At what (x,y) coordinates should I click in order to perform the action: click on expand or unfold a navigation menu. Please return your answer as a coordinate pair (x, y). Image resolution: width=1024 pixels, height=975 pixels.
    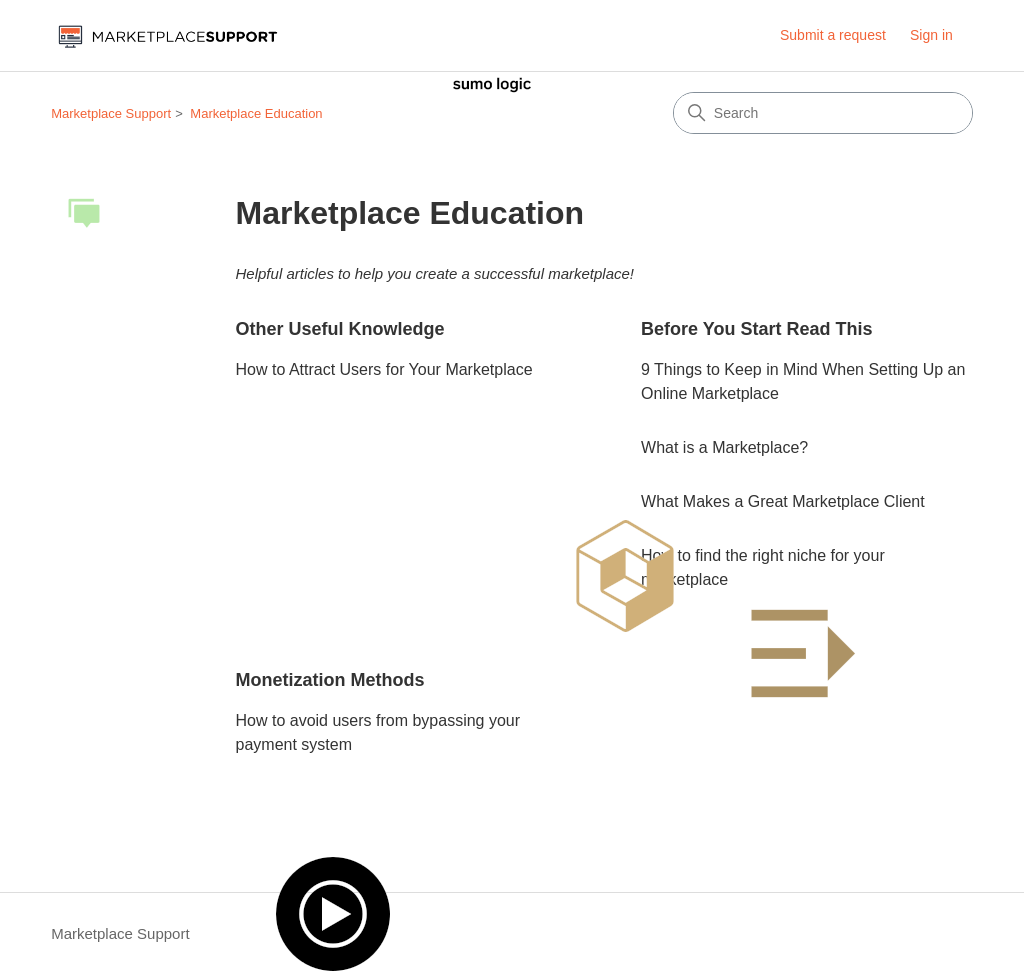
    Looking at the image, I should click on (800, 653).